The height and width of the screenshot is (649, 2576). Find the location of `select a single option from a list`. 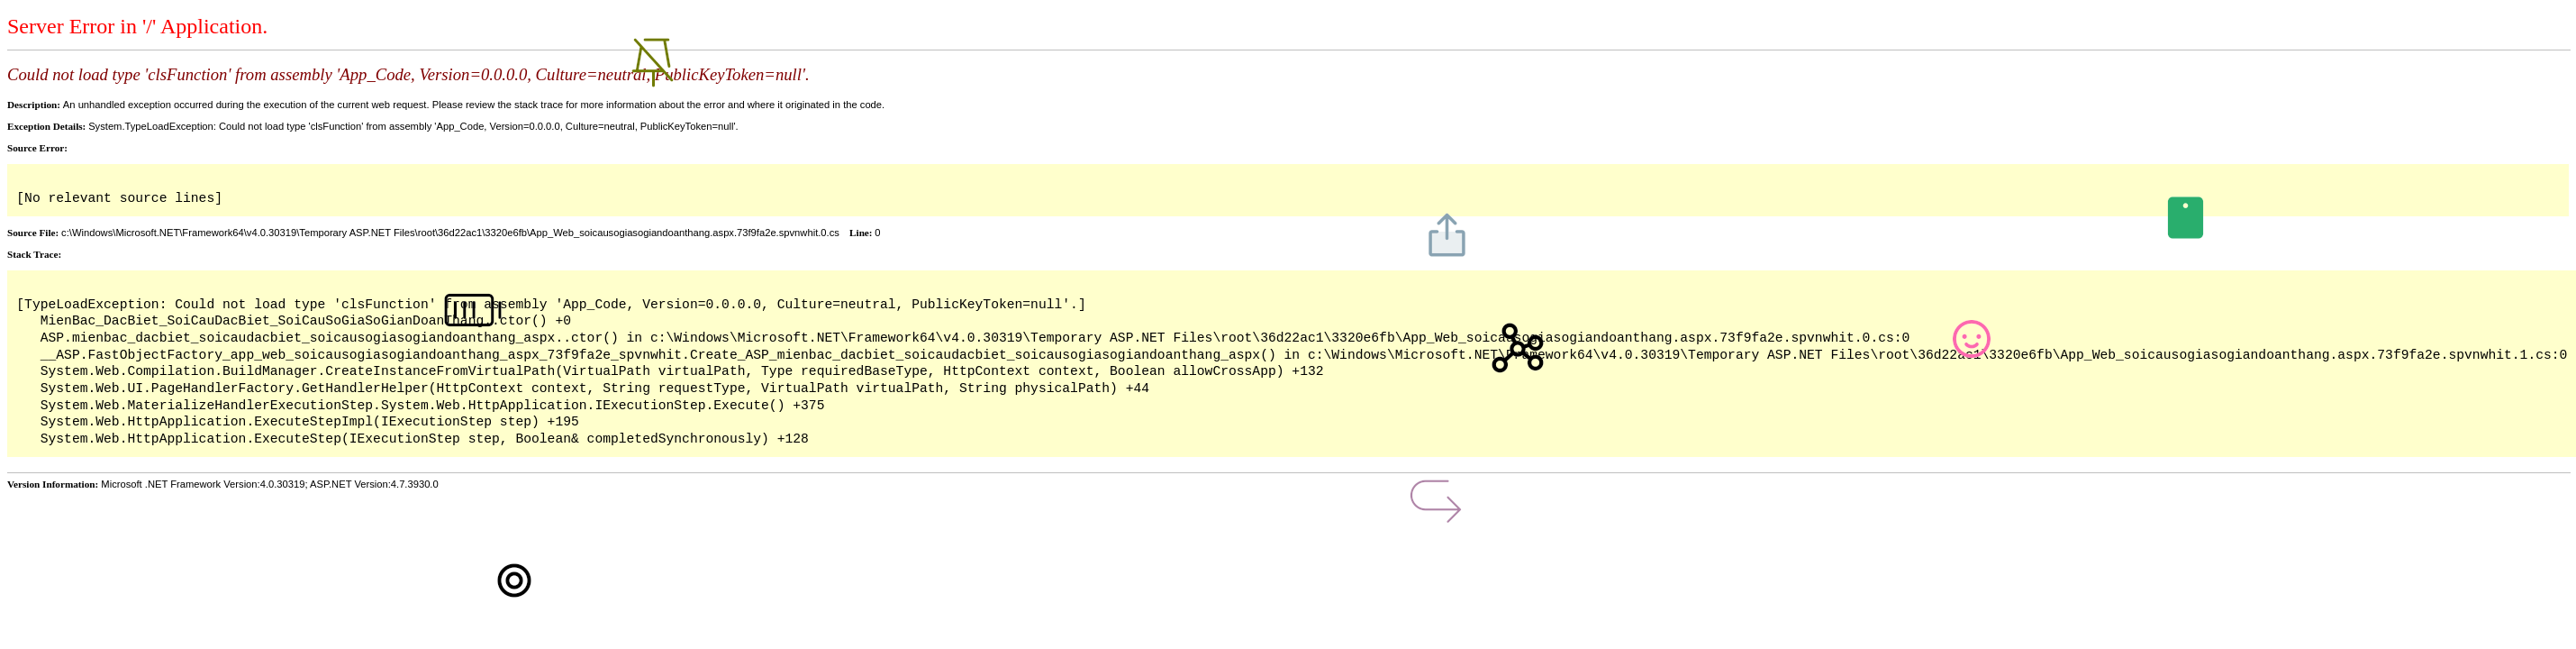

select a single option from a list is located at coordinates (514, 580).